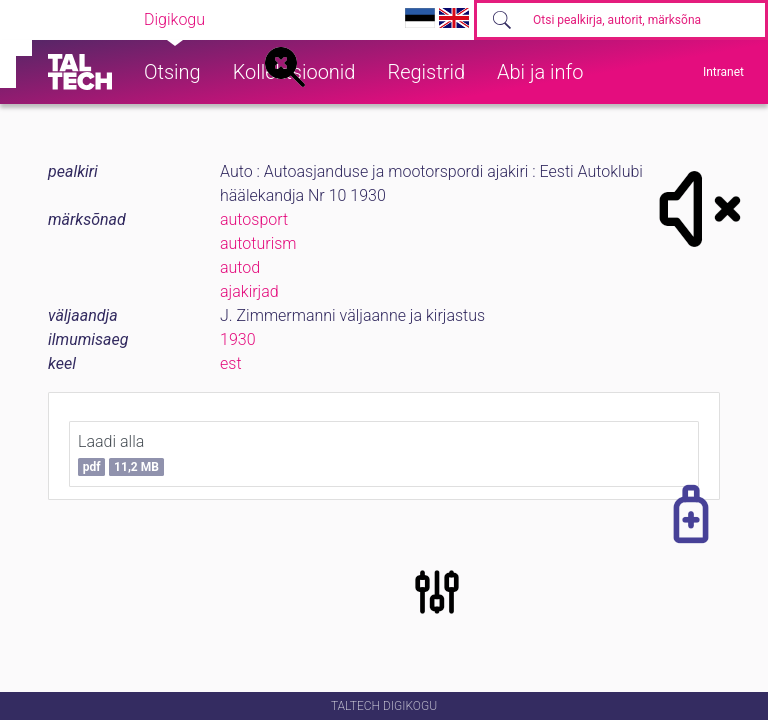 The height and width of the screenshot is (720, 768). What do you see at coordinates (702, 209) in the screenshot?
I see `mute audio or sound` at bounding box center [702, 209].